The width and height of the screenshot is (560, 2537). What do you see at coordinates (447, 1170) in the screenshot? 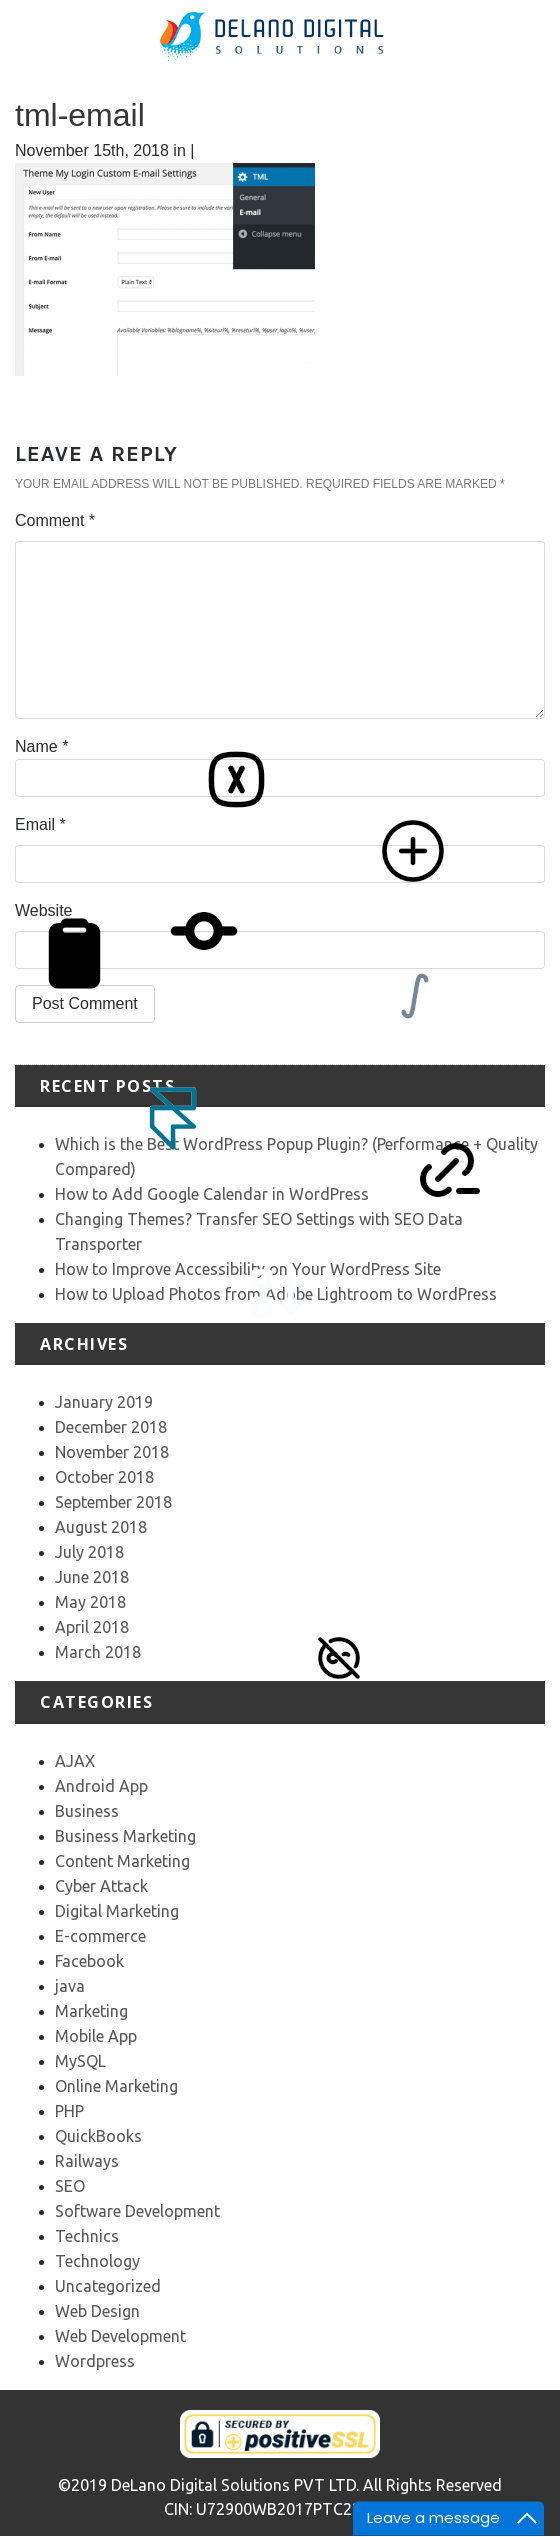
I see `remove a link or hyperlink` at bounding box center [447, 1170].